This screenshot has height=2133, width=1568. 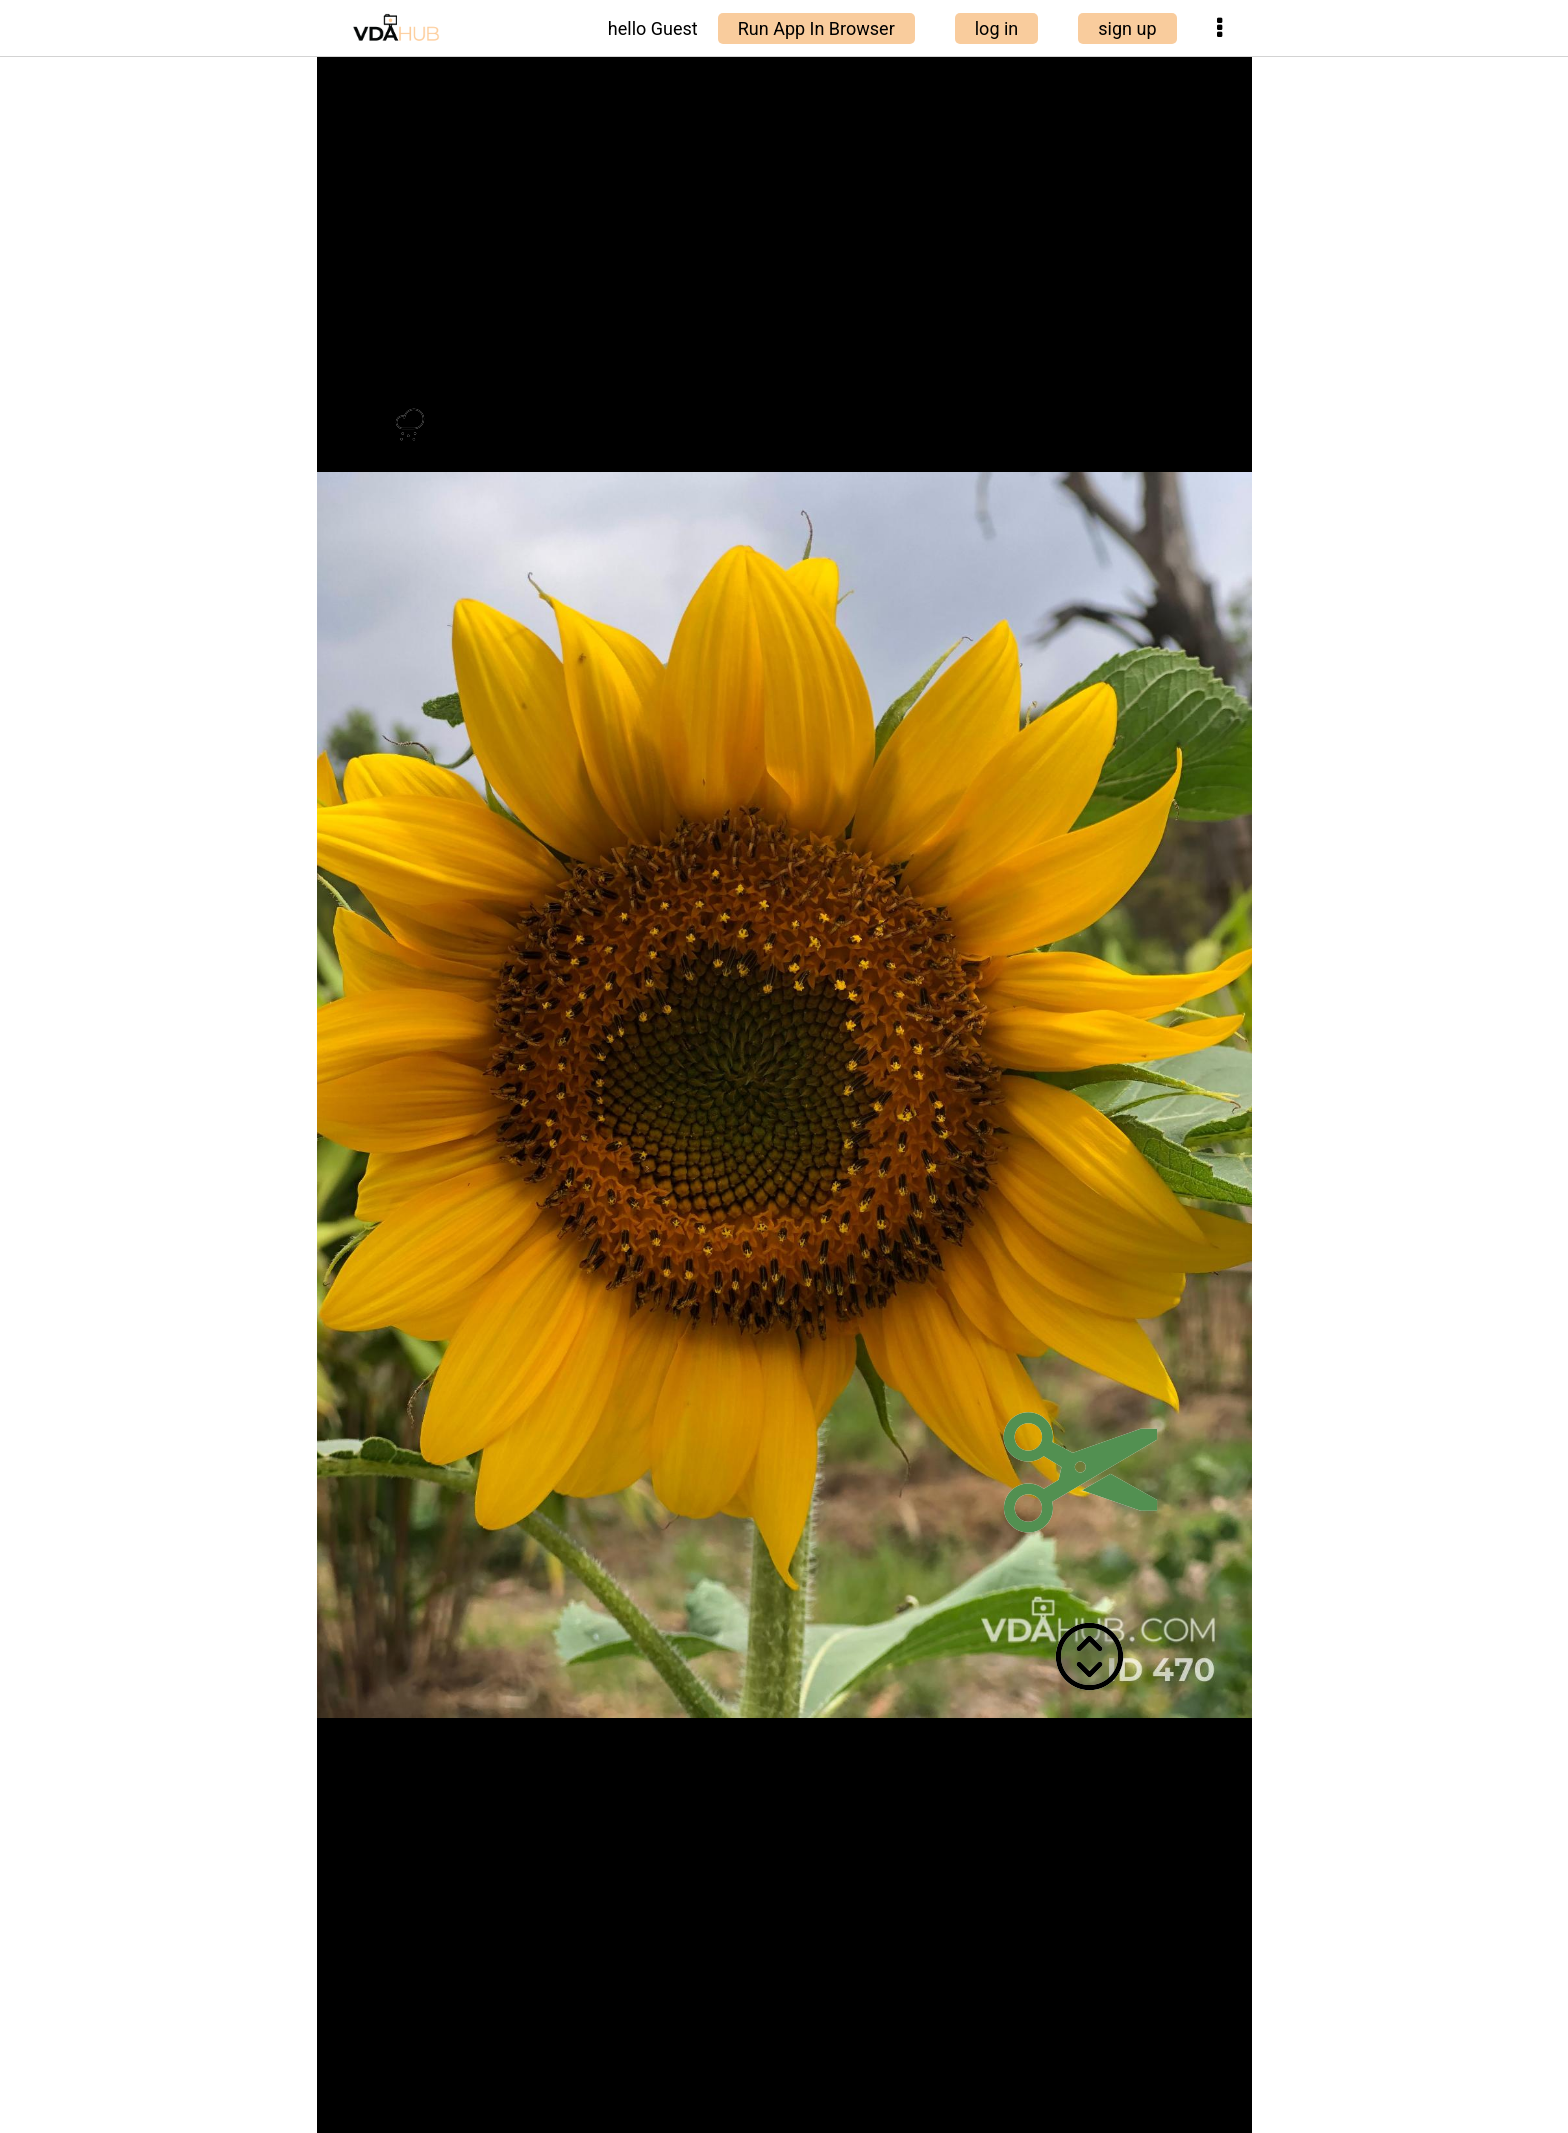 What do you see at coordinates (1089, 1656) in the screenshot?
I see `expand or collapse a section` at bounding box center [1089, 1656].